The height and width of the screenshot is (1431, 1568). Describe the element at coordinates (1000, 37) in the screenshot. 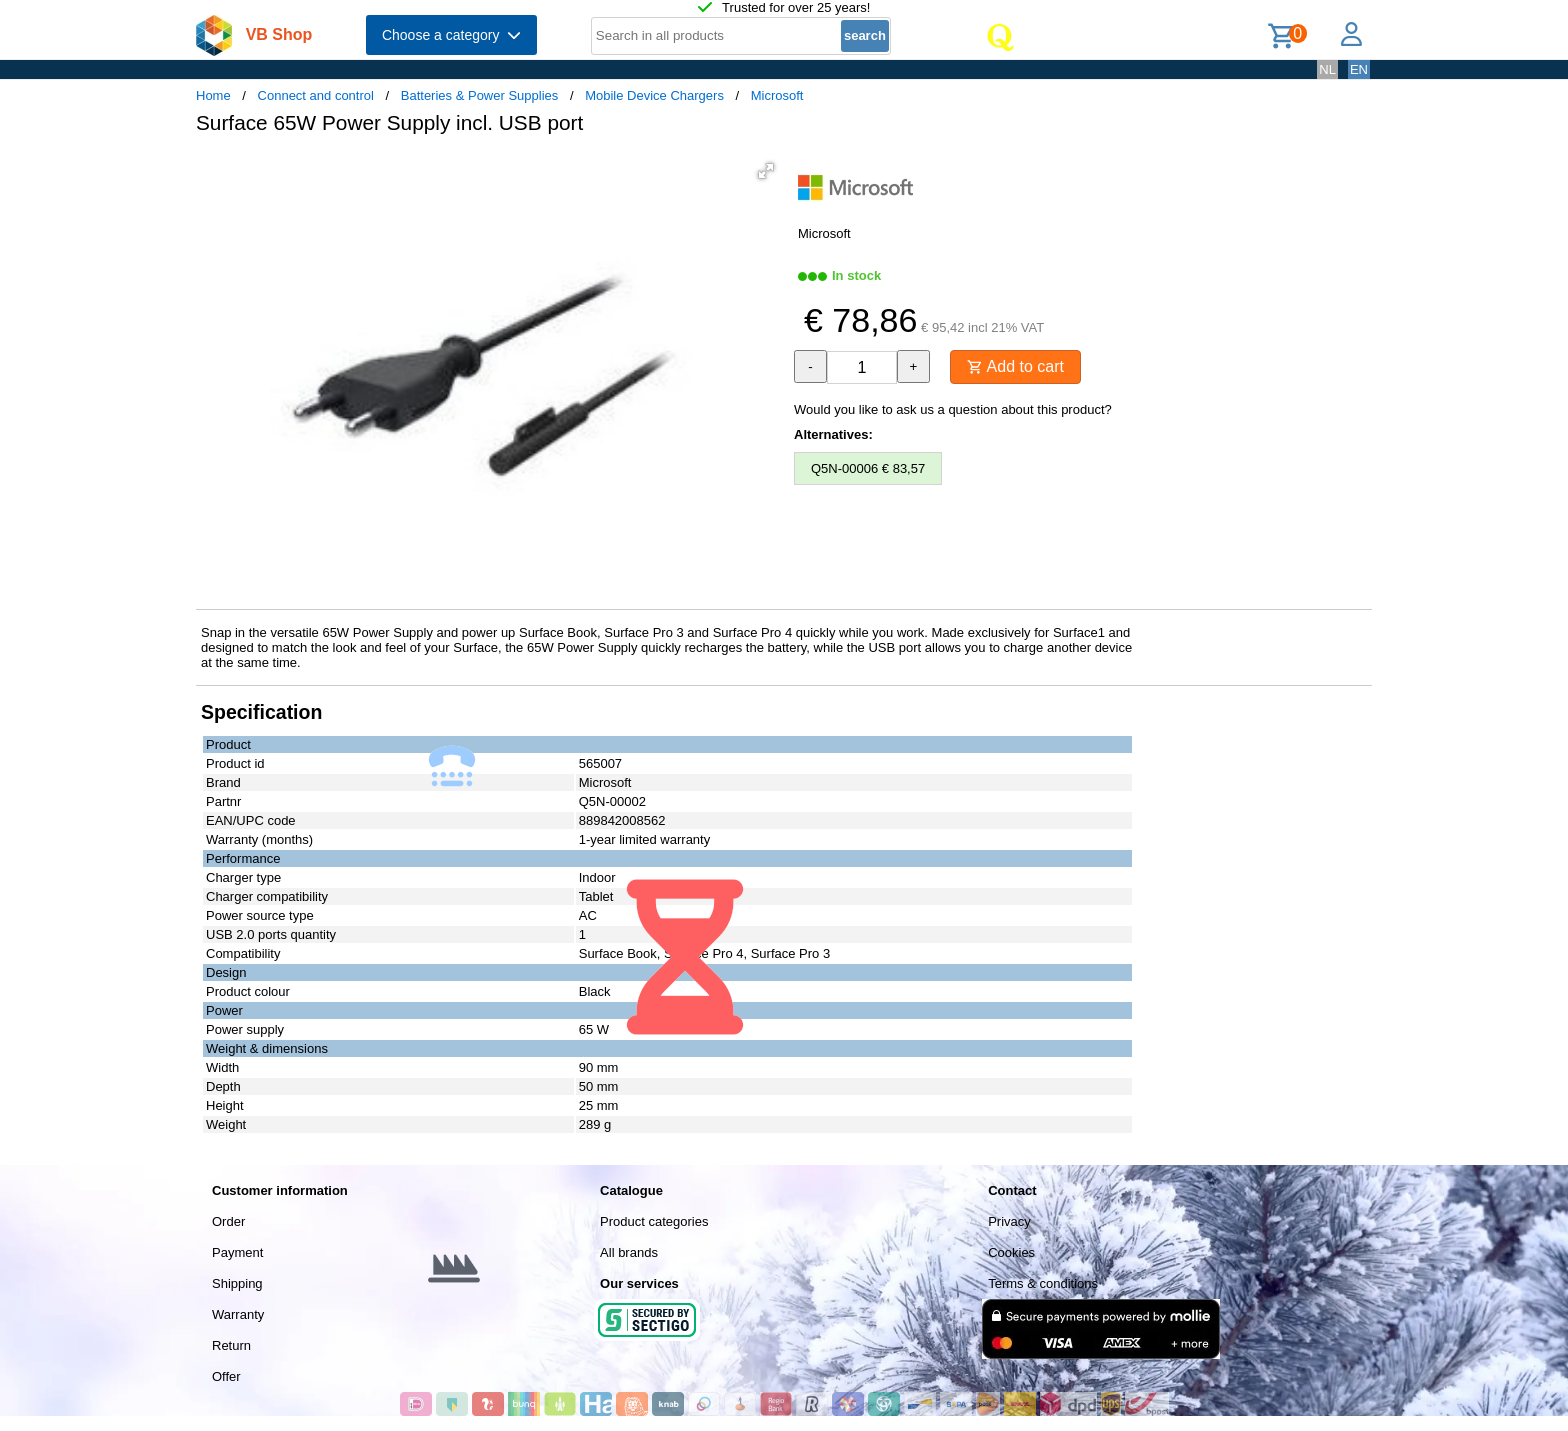

I see `open the Quora app` at that location.